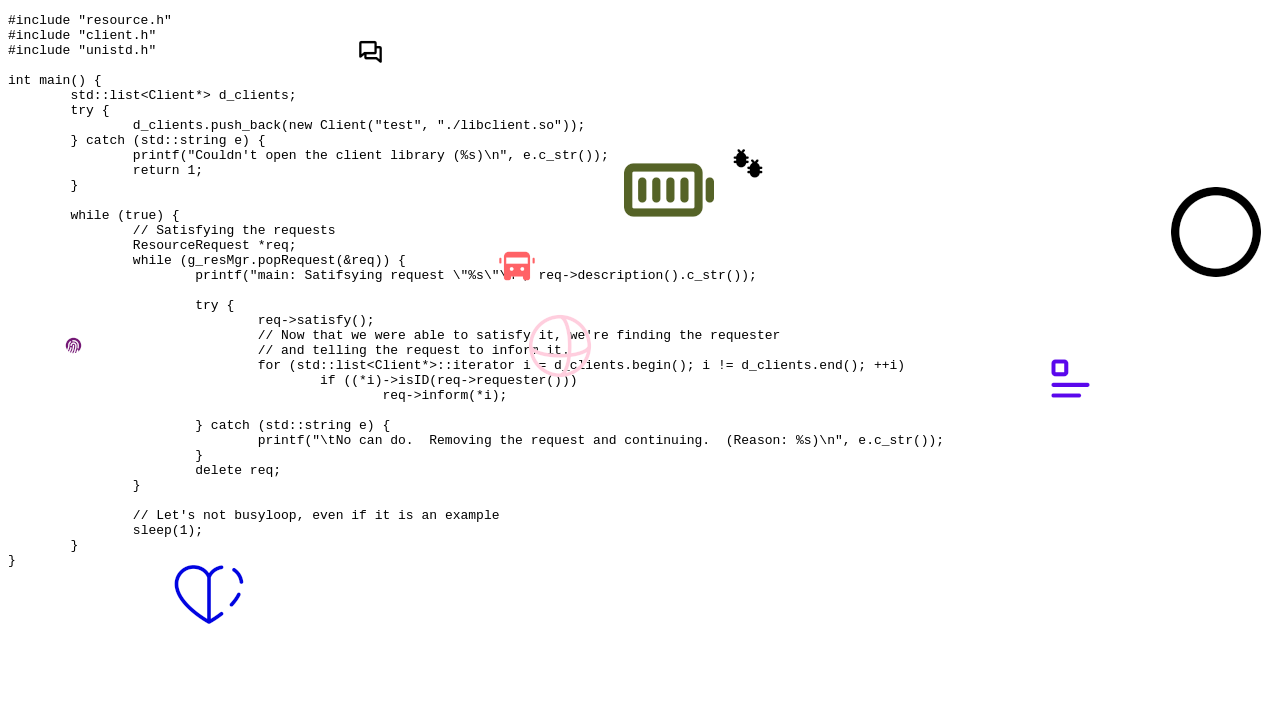 This screenshot has height=720, width=1280. Describe the element at coordinates (669, 190) in the screenshot. I see `indicates battery is fully charged` at that location.